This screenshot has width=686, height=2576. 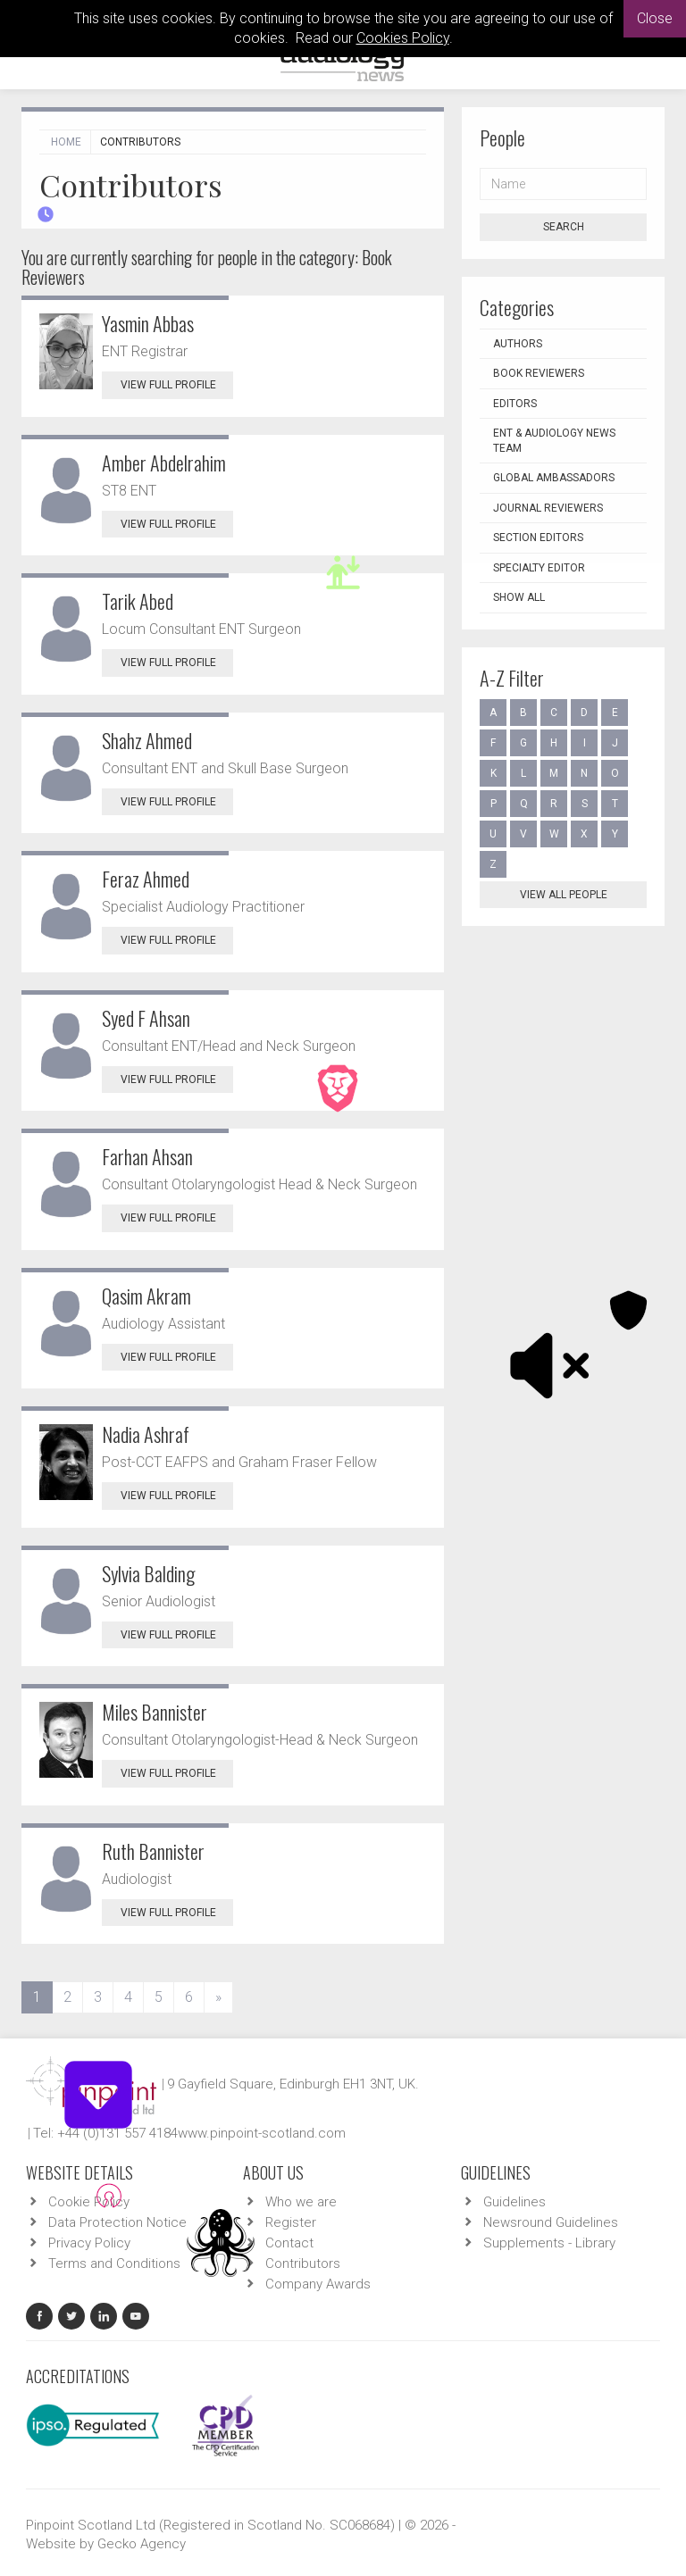 What do you see at coordinates (552, 1365) in the screenshot?
I see `mute audio or sound` at bounding box center [552, 1365].